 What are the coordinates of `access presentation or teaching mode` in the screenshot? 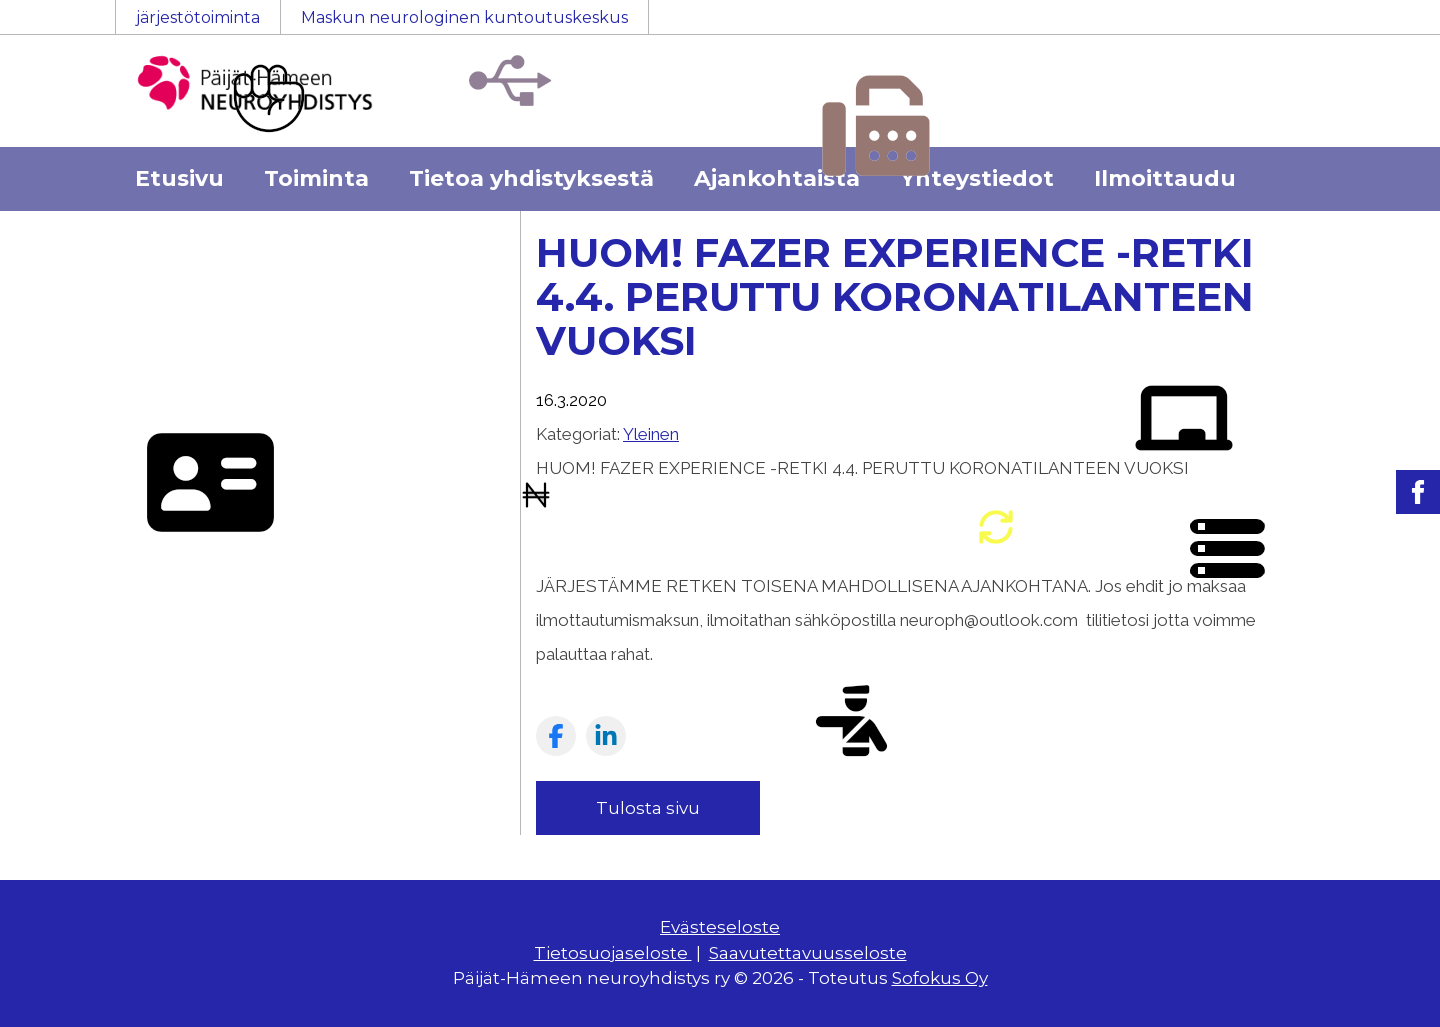 It's located at (1184, 418).